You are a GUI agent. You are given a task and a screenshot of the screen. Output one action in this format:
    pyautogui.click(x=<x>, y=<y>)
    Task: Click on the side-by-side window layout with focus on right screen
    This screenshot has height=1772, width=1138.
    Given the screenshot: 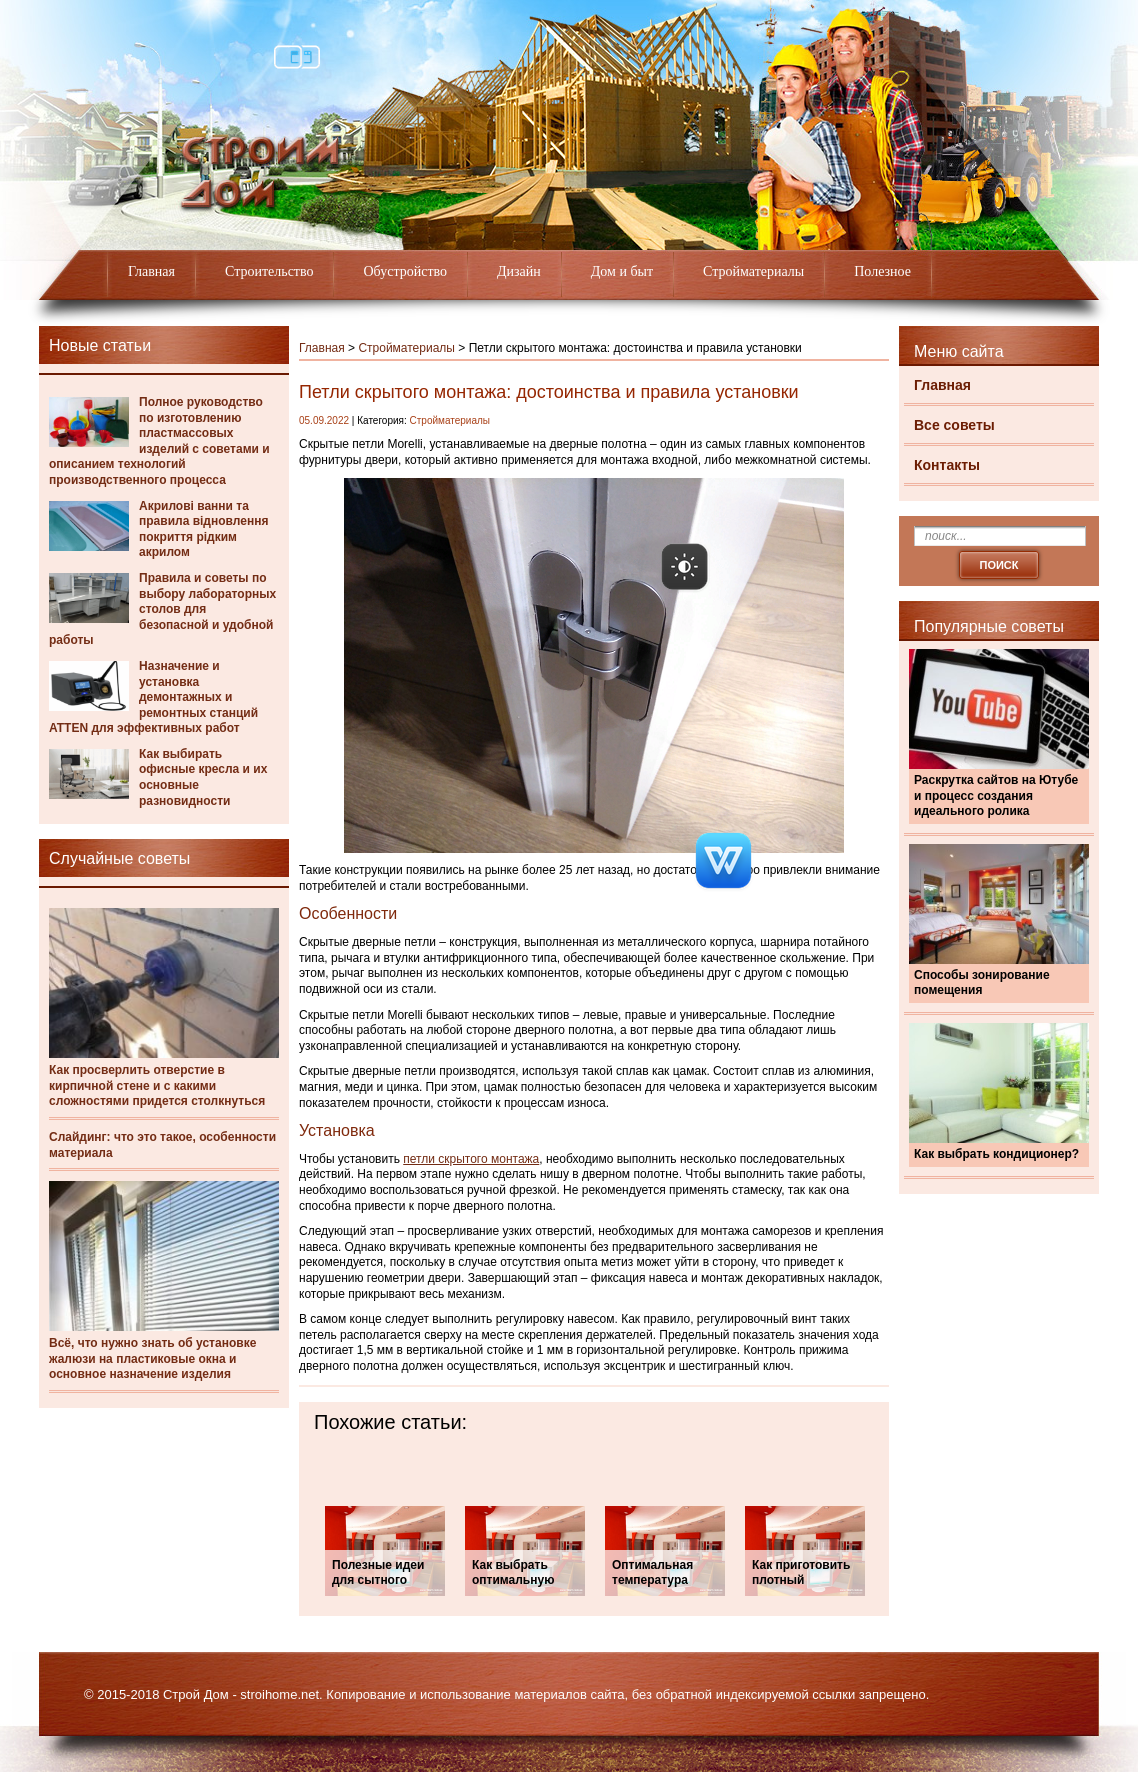 What is the action you would take?
    pyautogui.click(x=297, y=57)
    